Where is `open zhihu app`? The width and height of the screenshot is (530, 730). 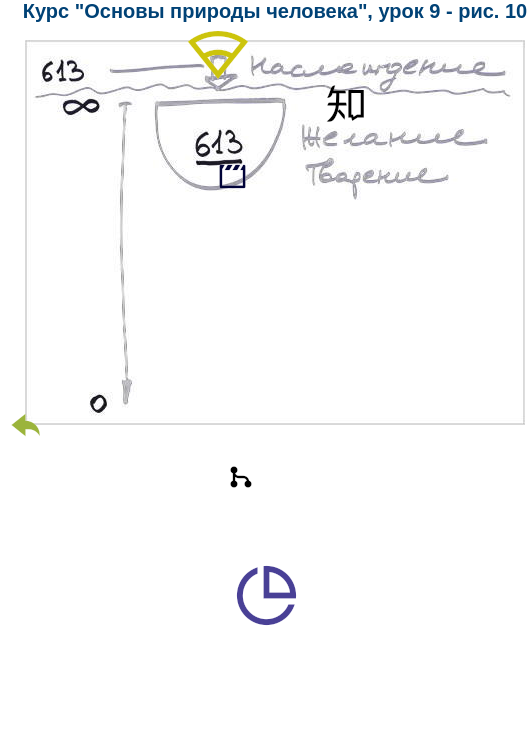
open zhihu app is located at coordinates (345, 103).